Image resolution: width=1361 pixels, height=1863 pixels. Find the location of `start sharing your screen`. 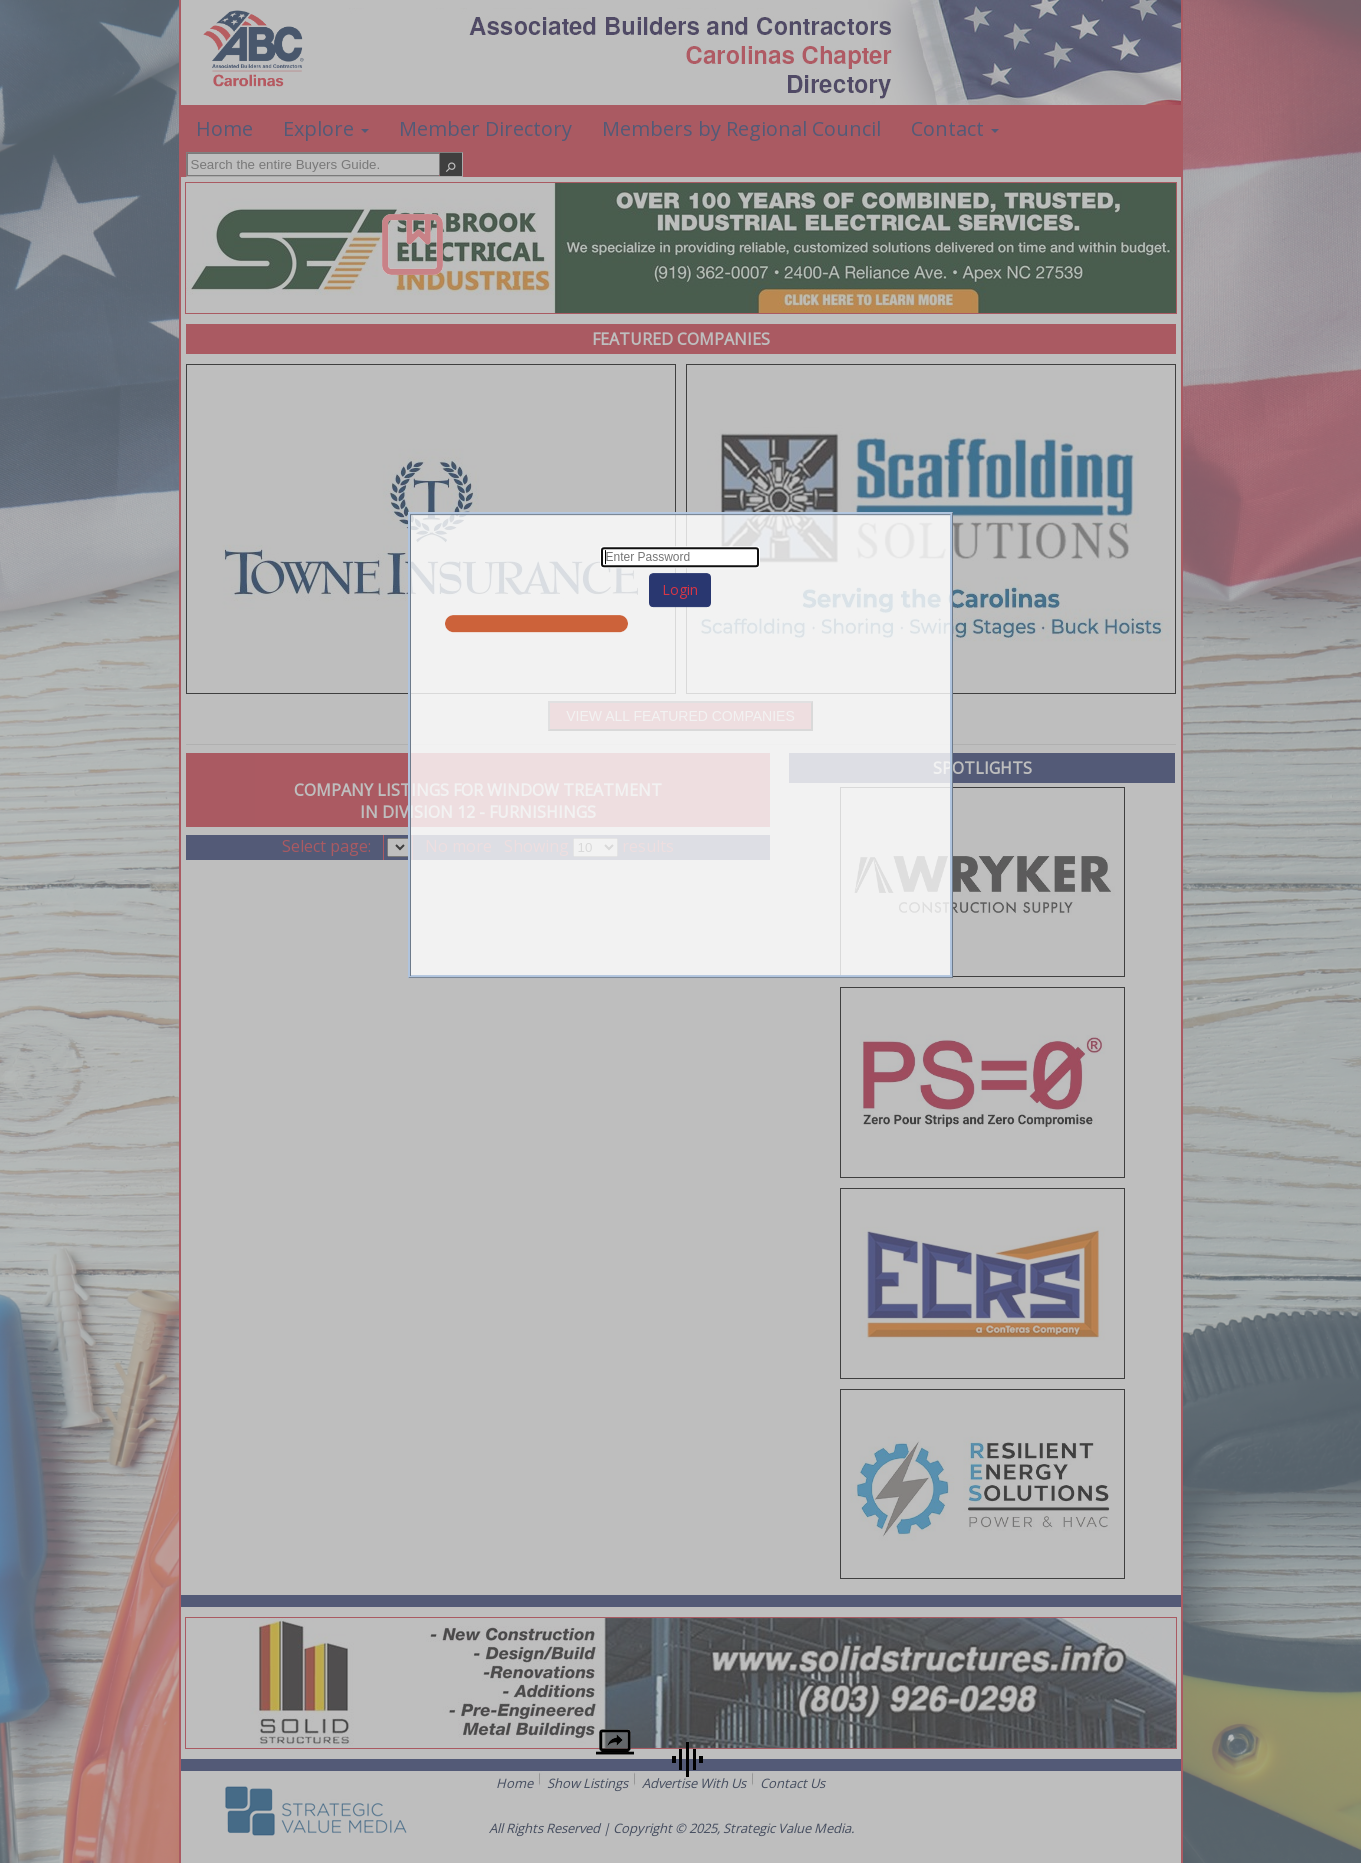

start sharing your screen is located at coordinates (615, 1742).